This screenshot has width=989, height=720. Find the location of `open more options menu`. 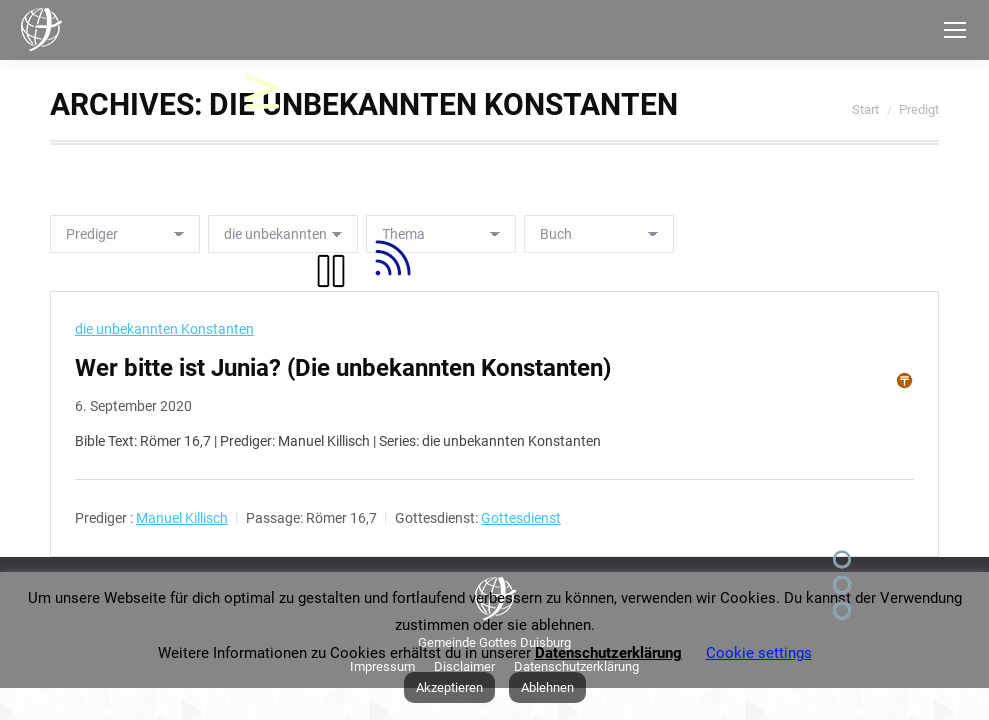

open more options menu is located at coordinates (842, 585).